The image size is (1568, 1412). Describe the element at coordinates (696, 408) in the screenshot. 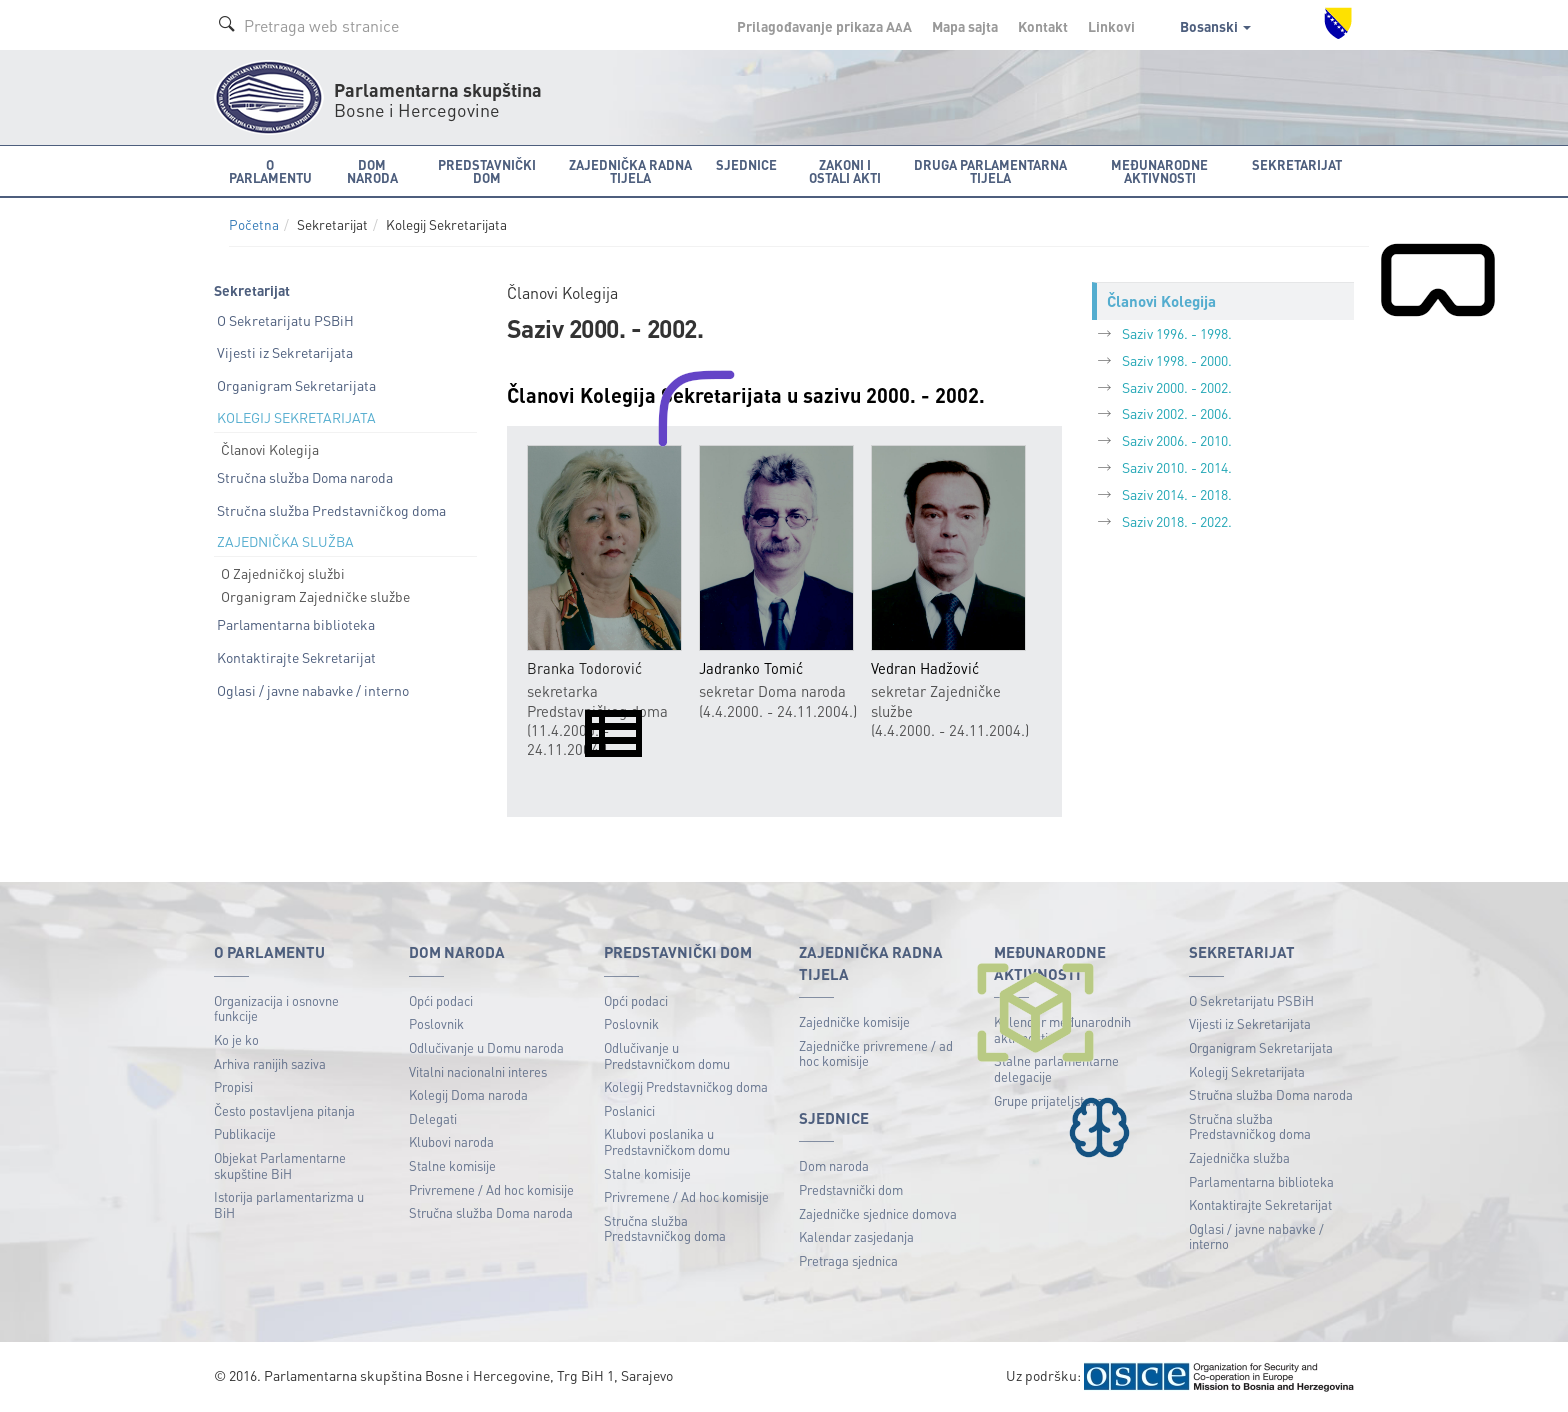

I see `apply iOS-style rounded corner to element` at that location.